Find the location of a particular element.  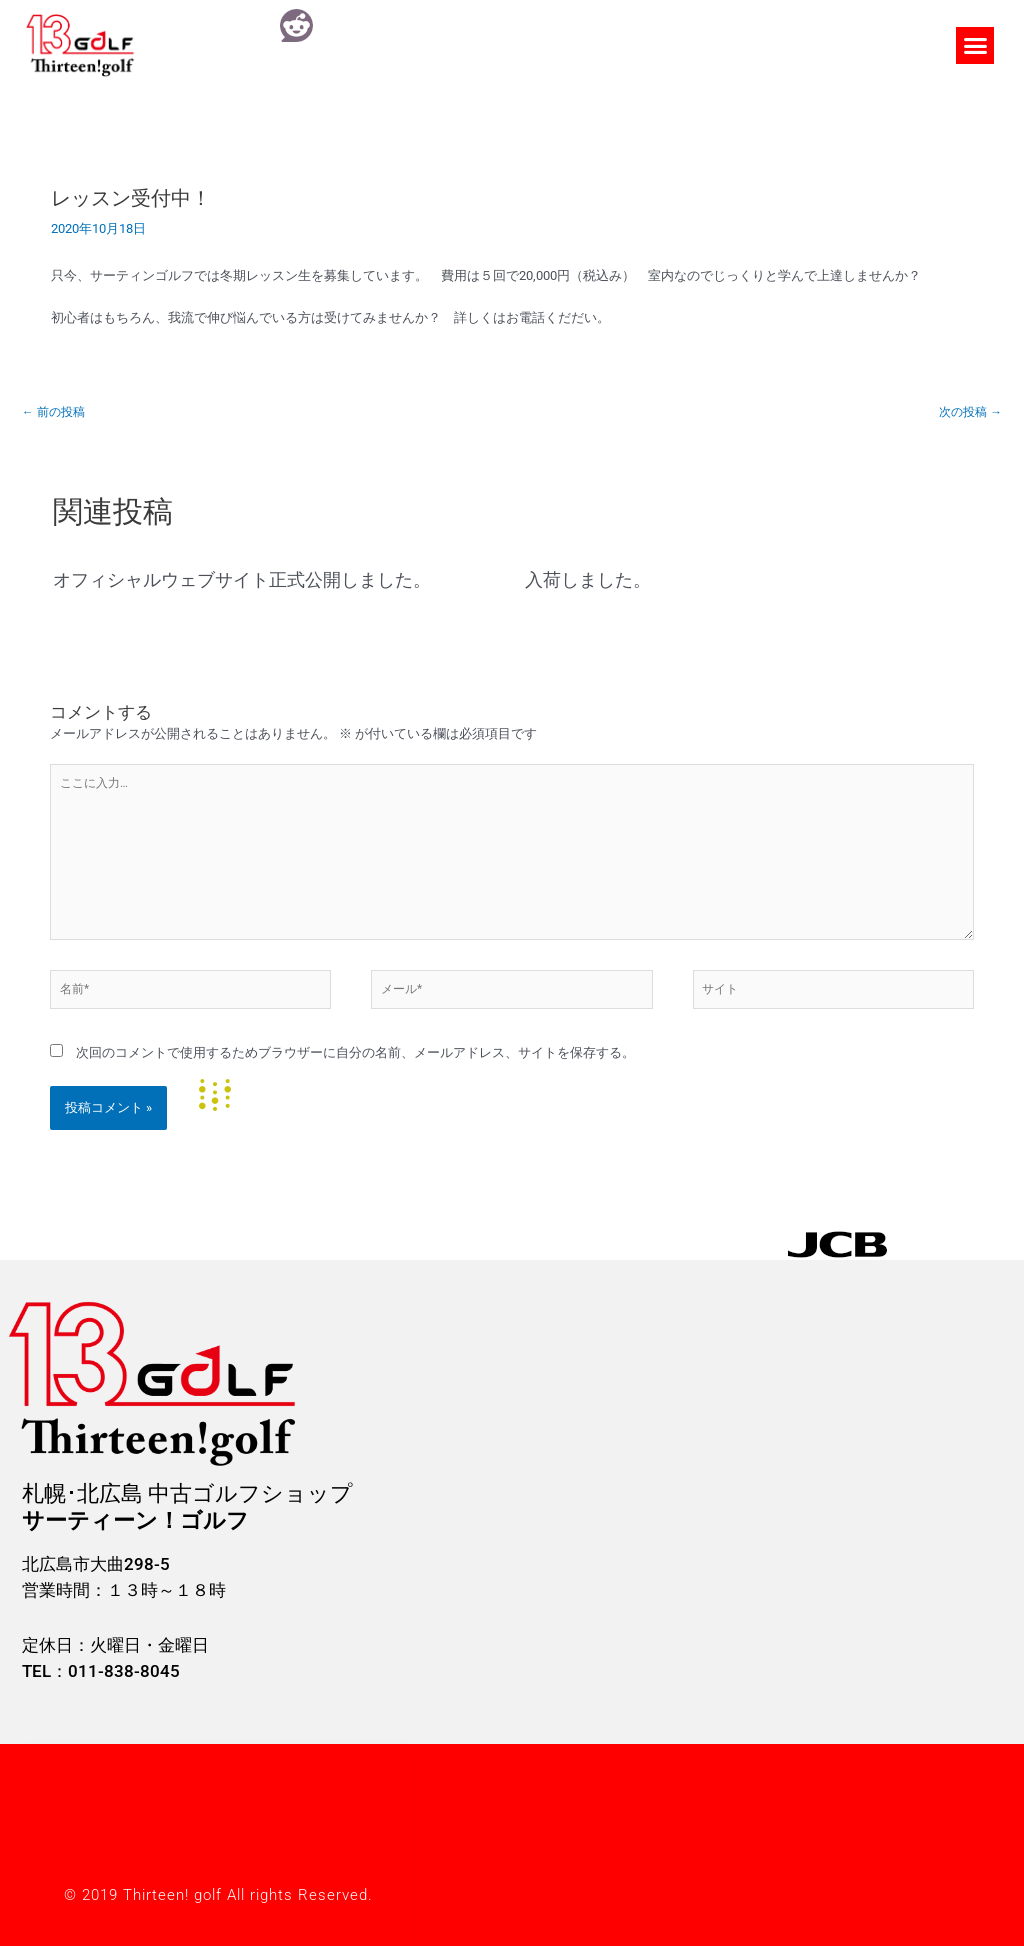

pay with JCB credit card is located at coordinates (837, 1244).